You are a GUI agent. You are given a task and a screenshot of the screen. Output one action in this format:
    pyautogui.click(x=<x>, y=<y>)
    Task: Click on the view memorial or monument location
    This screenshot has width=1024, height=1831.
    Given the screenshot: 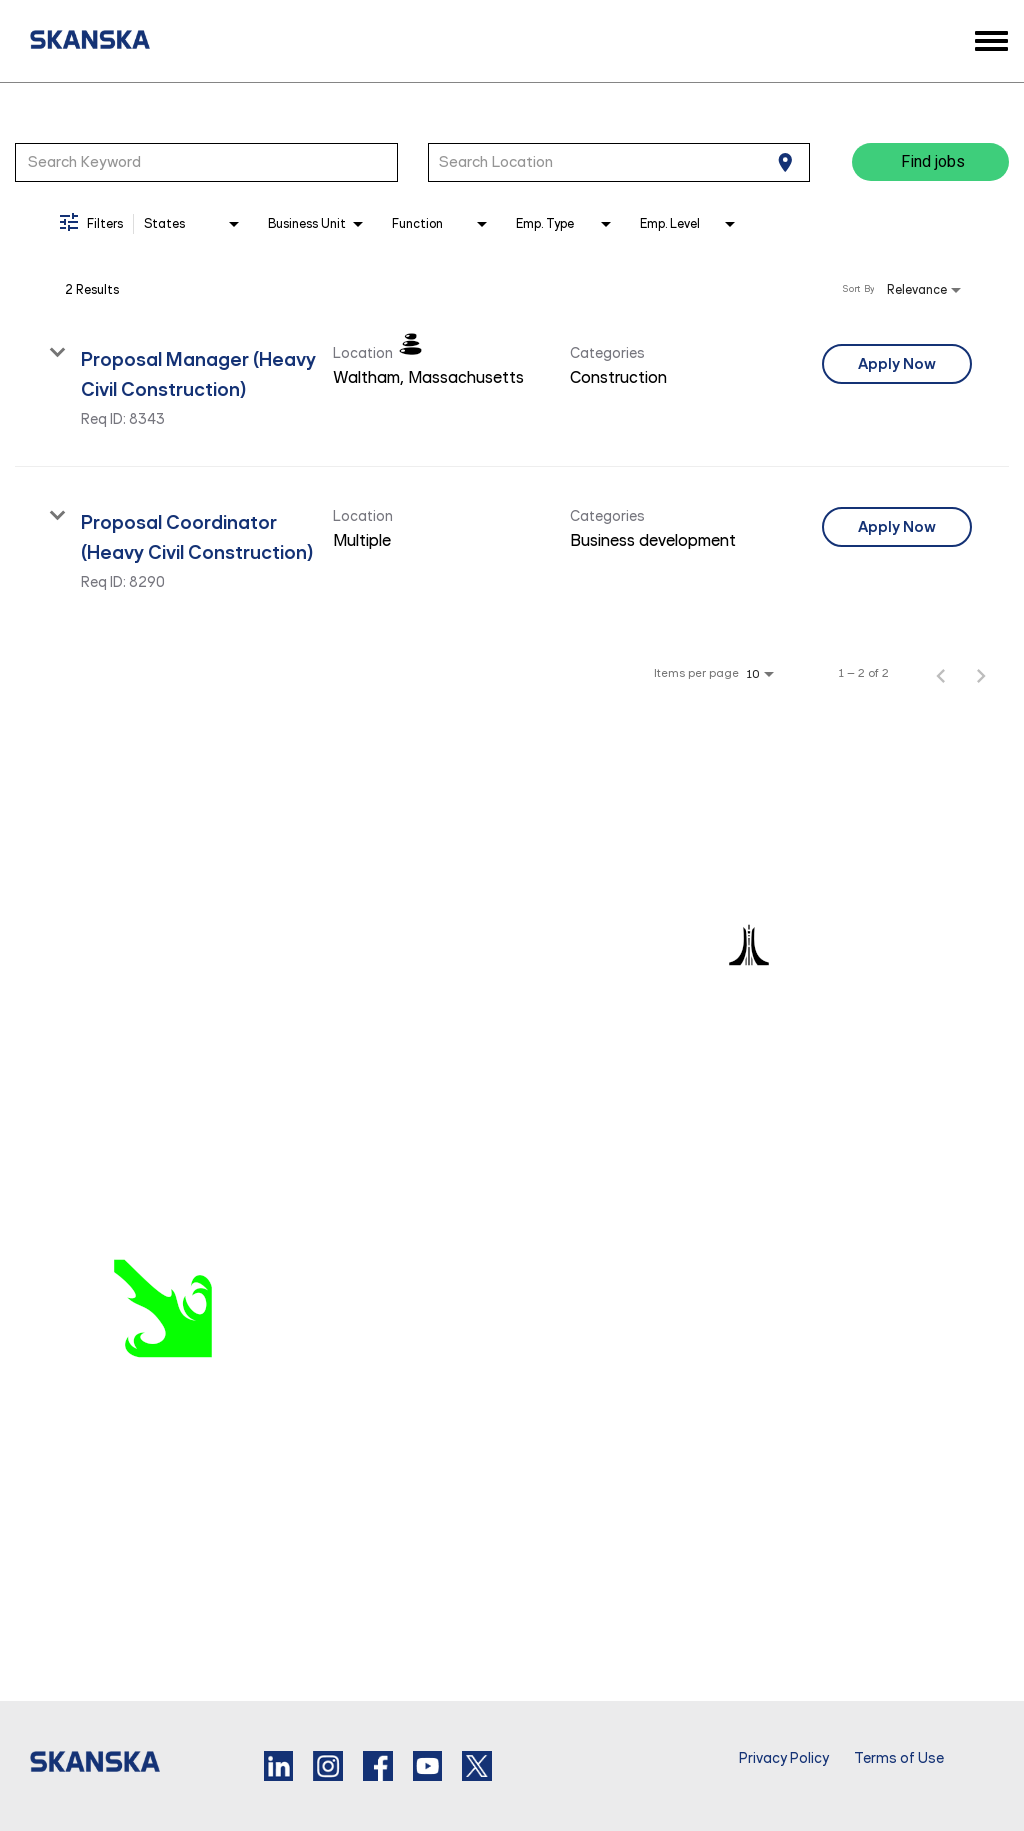 What is the action you would take?
    pyautogui.click(x=749, y=945)
    